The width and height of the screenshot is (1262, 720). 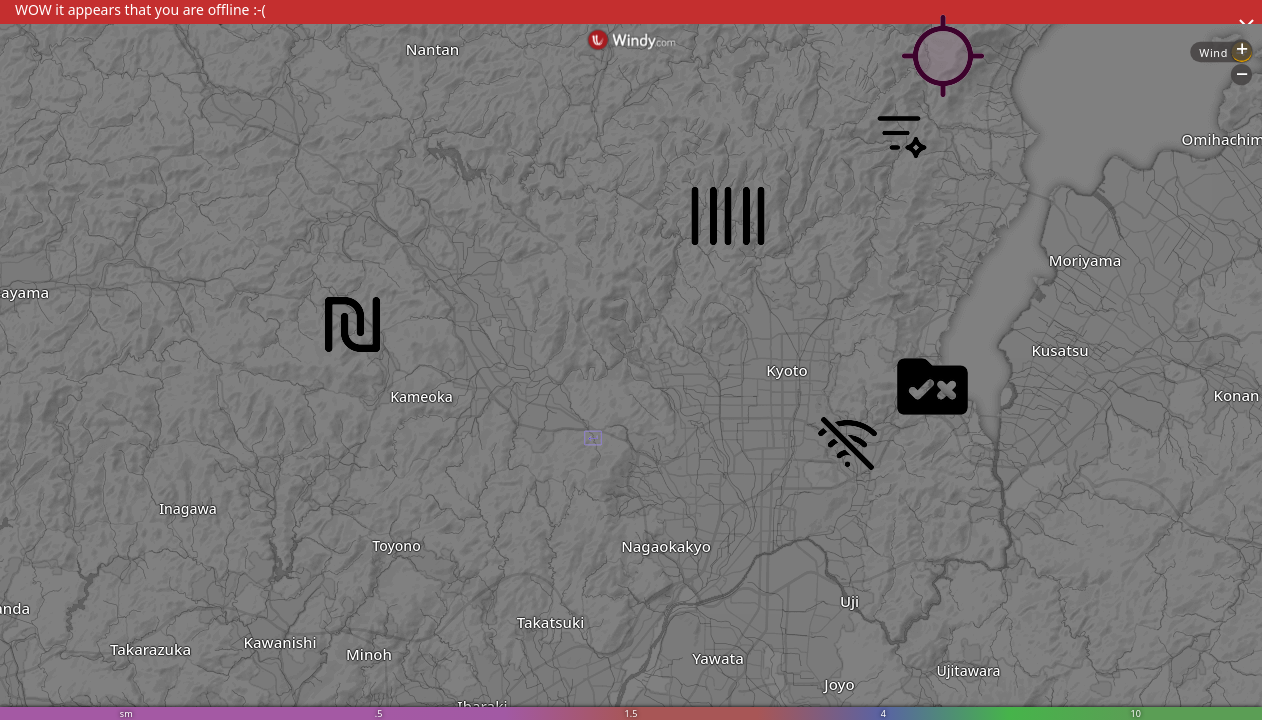 What do you see at coordinates (899, 133) in the screenshot?
I see `apply AI-powered smart filters` at bounding box center [899, 133].